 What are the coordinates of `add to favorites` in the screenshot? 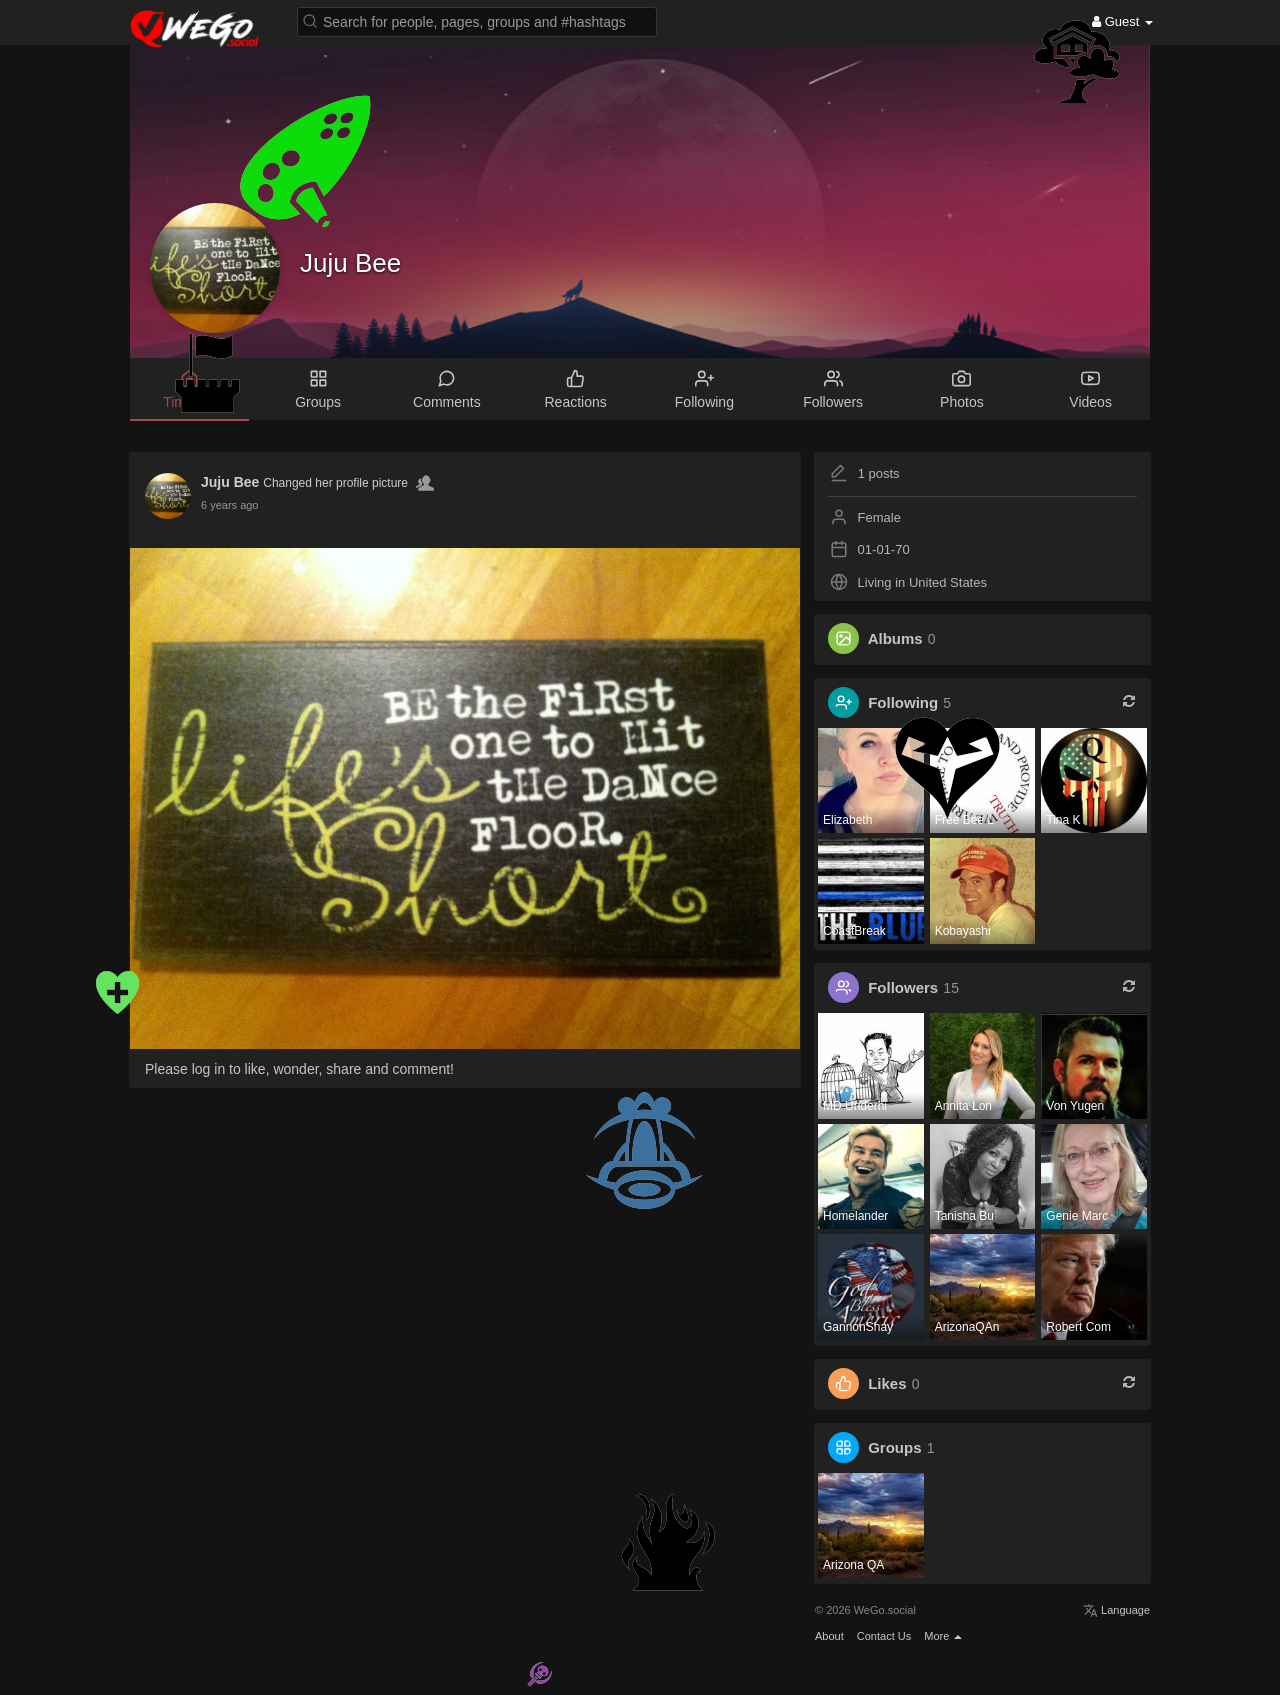 It's located at (117, 992).